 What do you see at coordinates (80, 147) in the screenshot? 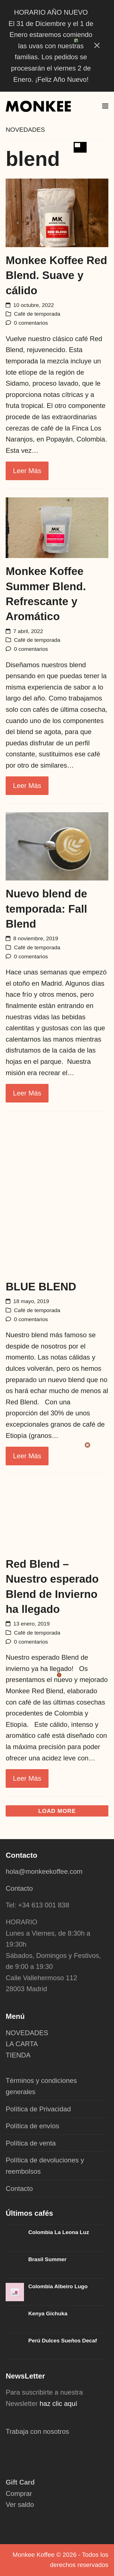
I see `view featured video content` at bounding box center [80, 147].